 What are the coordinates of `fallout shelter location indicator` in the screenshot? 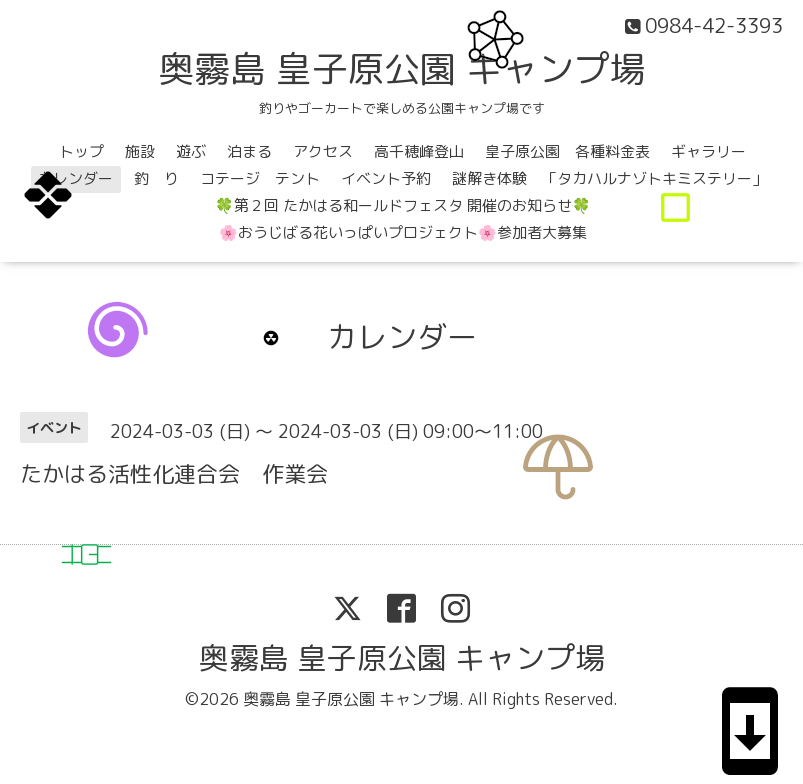 It's located at (271, 338).